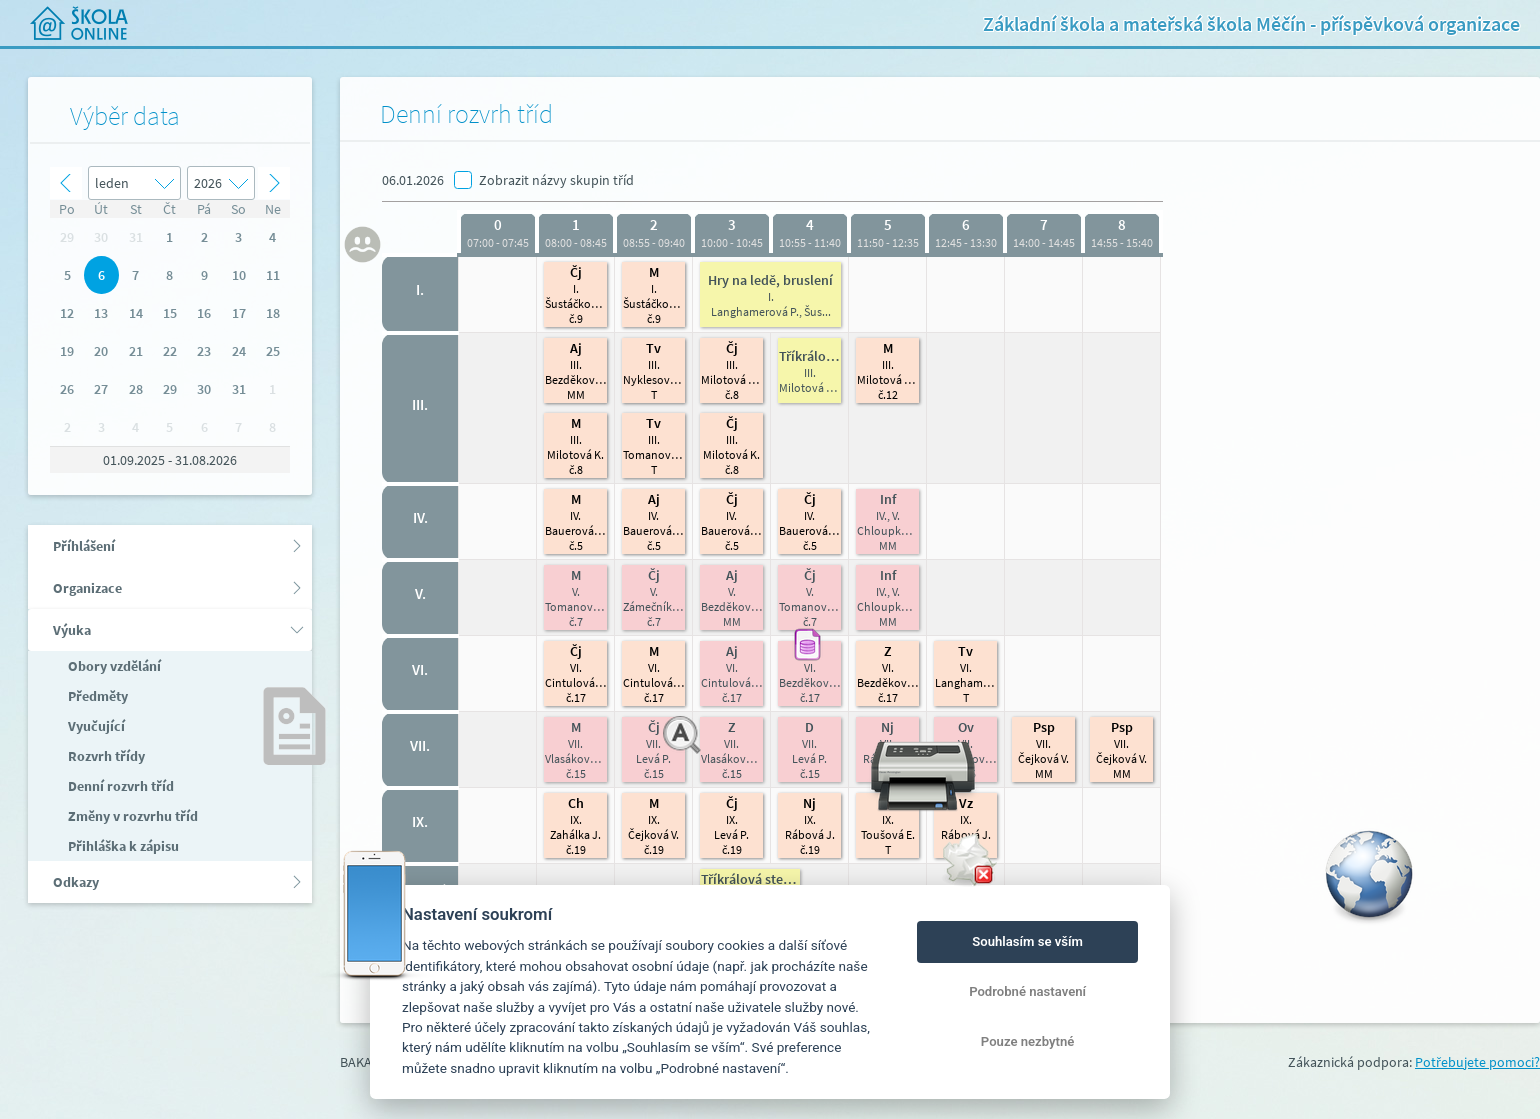  What do you see at coordinates (969, 860) in the screenshot?
I see `mark email as not junk` at bounding box center [969, 860].